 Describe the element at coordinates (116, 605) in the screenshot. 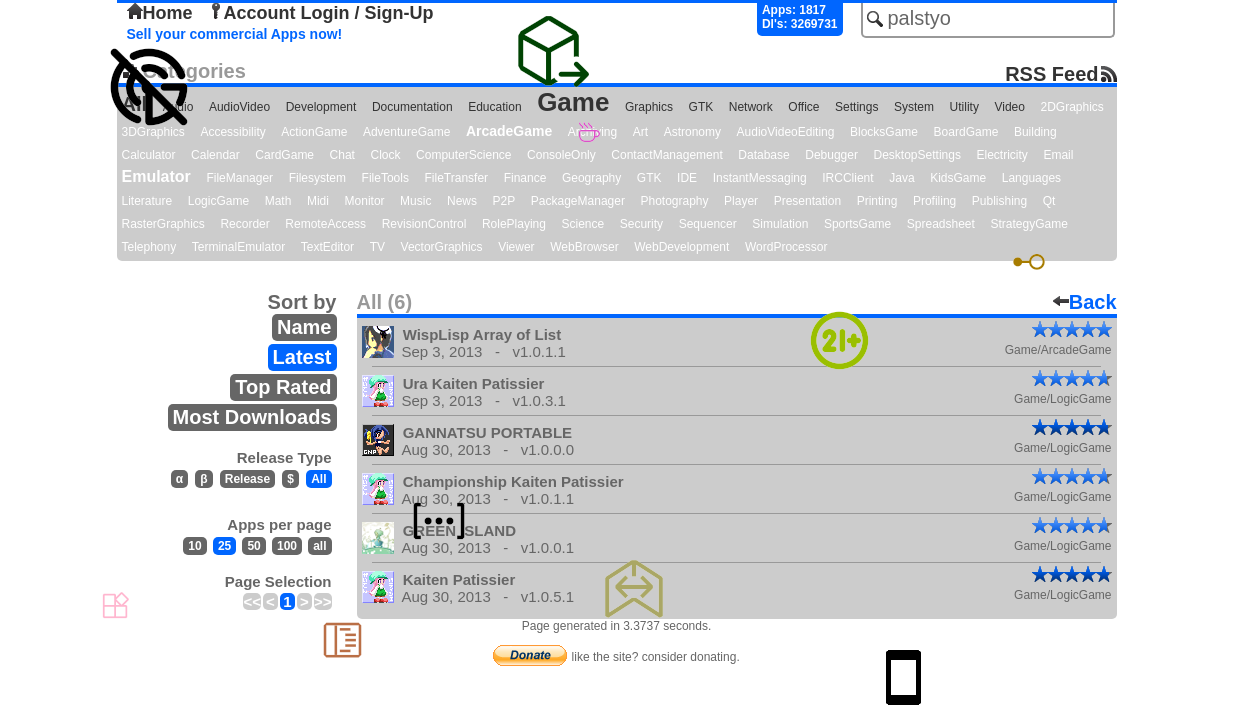

I see `browse and install extensions` at that location.